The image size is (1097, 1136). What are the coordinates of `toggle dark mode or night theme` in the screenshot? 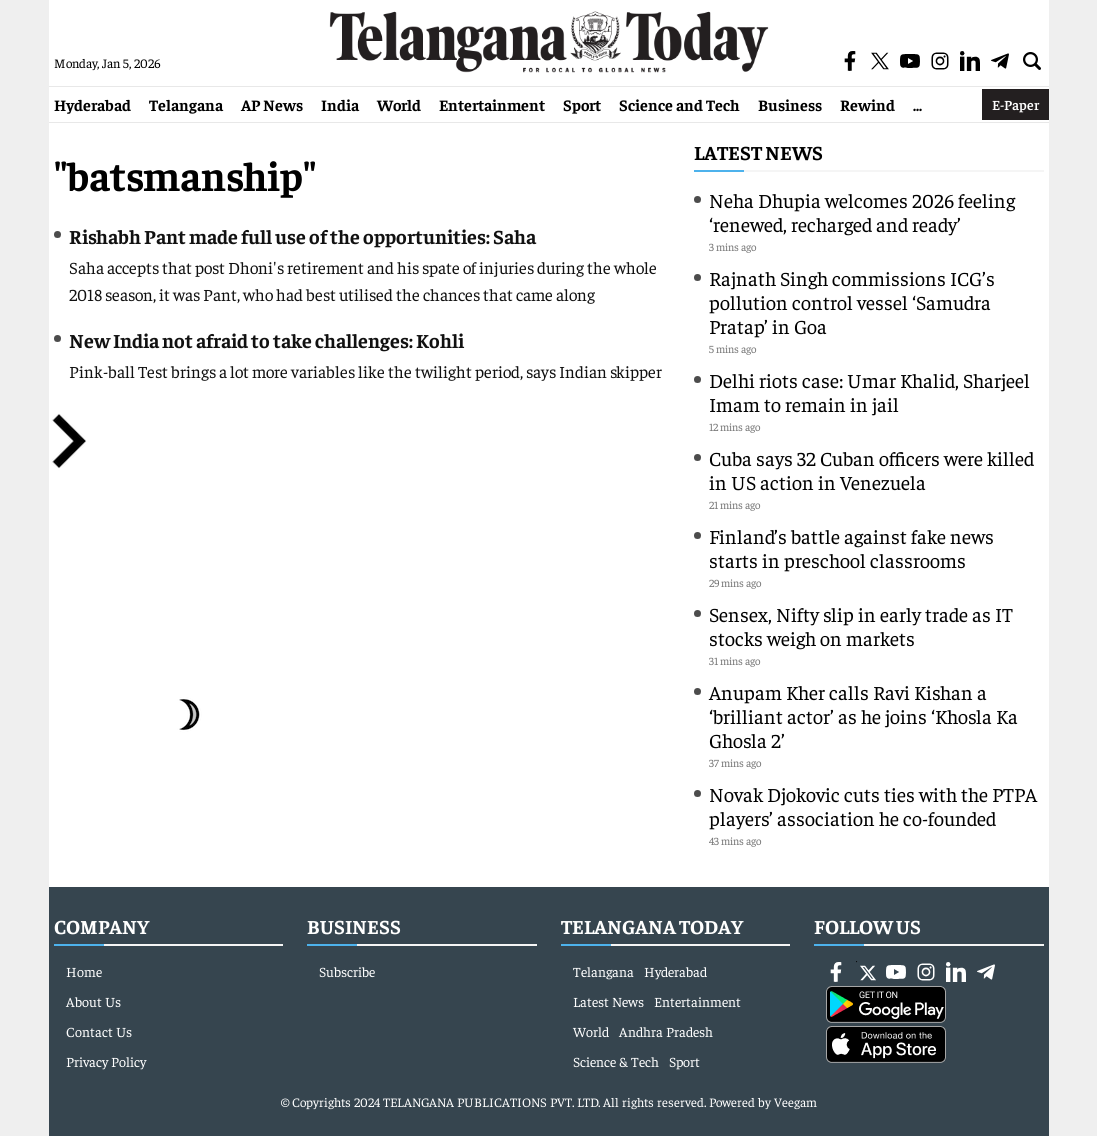 It's located at (188, 714).